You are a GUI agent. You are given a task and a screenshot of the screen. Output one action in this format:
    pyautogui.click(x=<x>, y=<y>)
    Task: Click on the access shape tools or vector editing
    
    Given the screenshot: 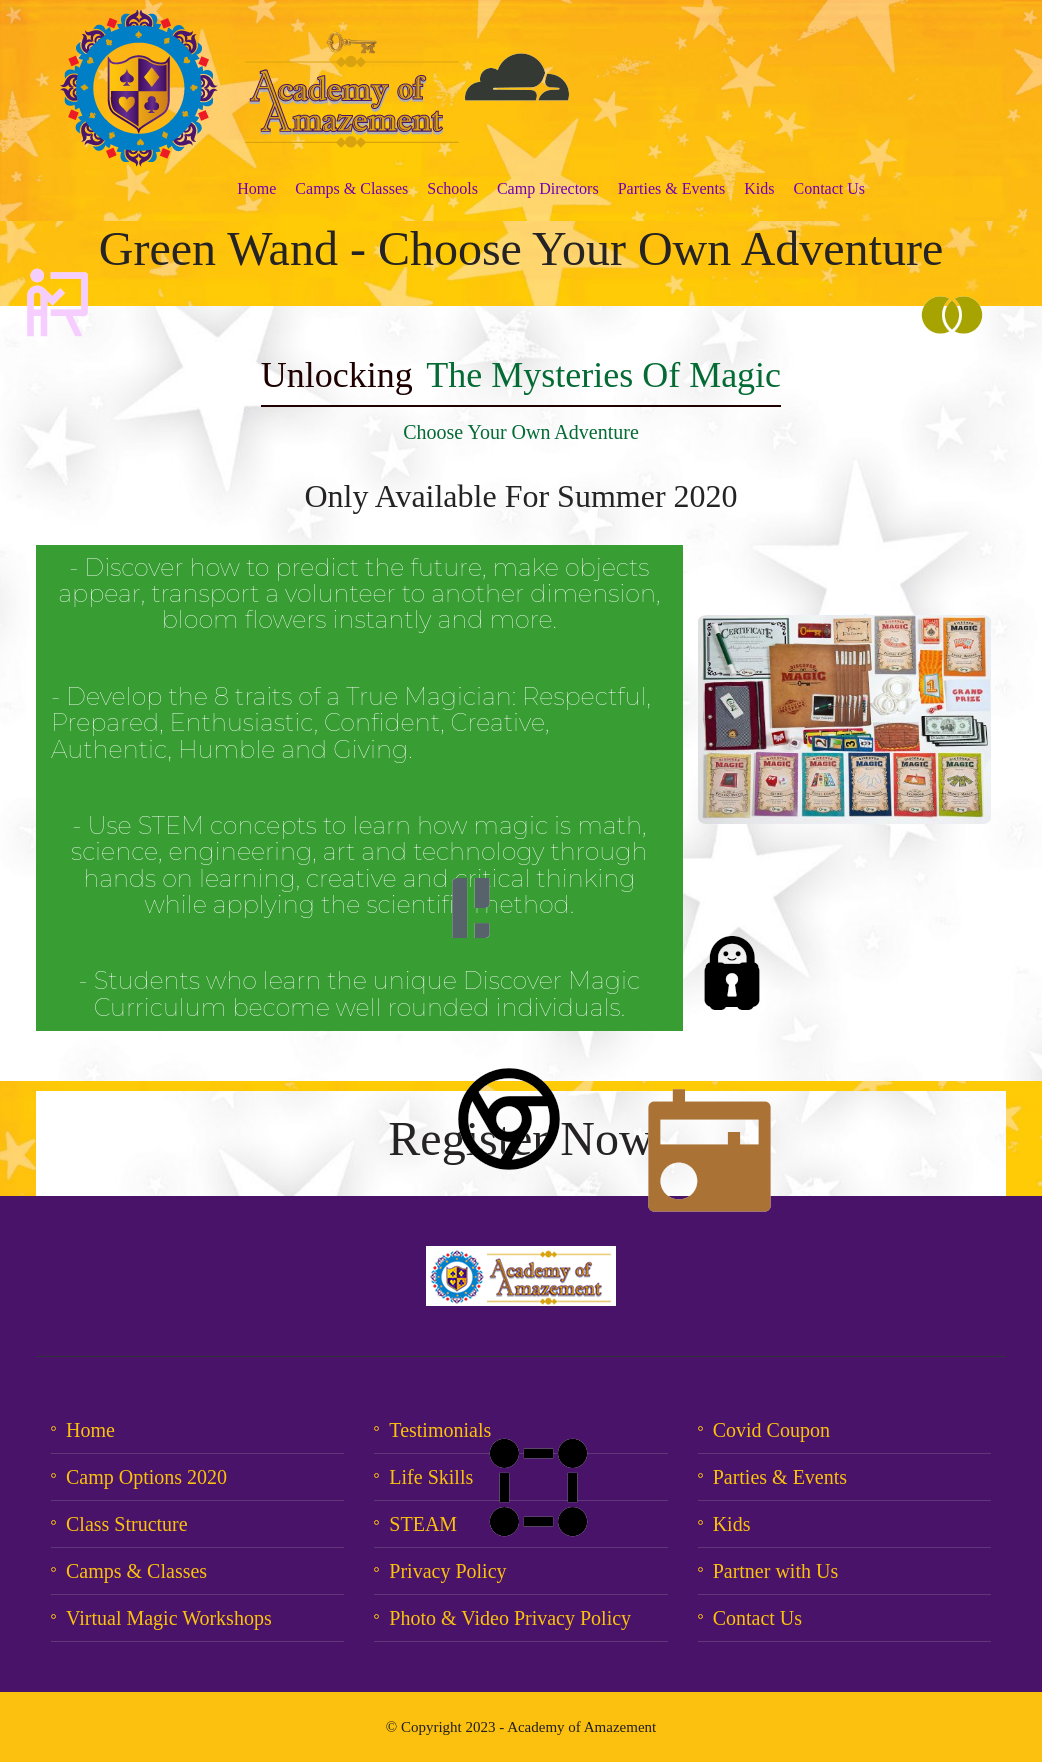 What is the action you would take?
    pyautogui.click(x=538, y=1487)
    